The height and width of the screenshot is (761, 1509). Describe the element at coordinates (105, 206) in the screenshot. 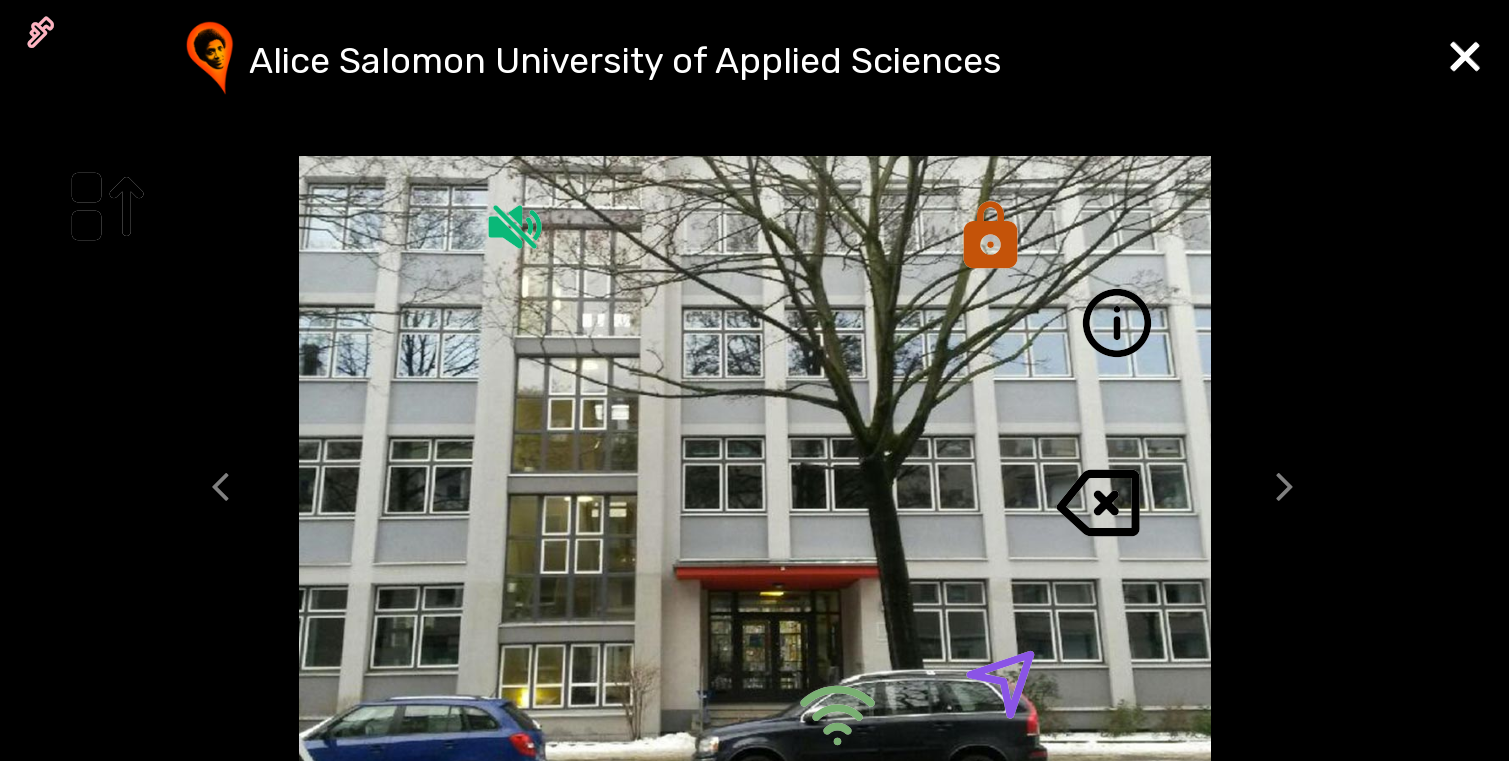

I see `sort items in ascending order` at that location.